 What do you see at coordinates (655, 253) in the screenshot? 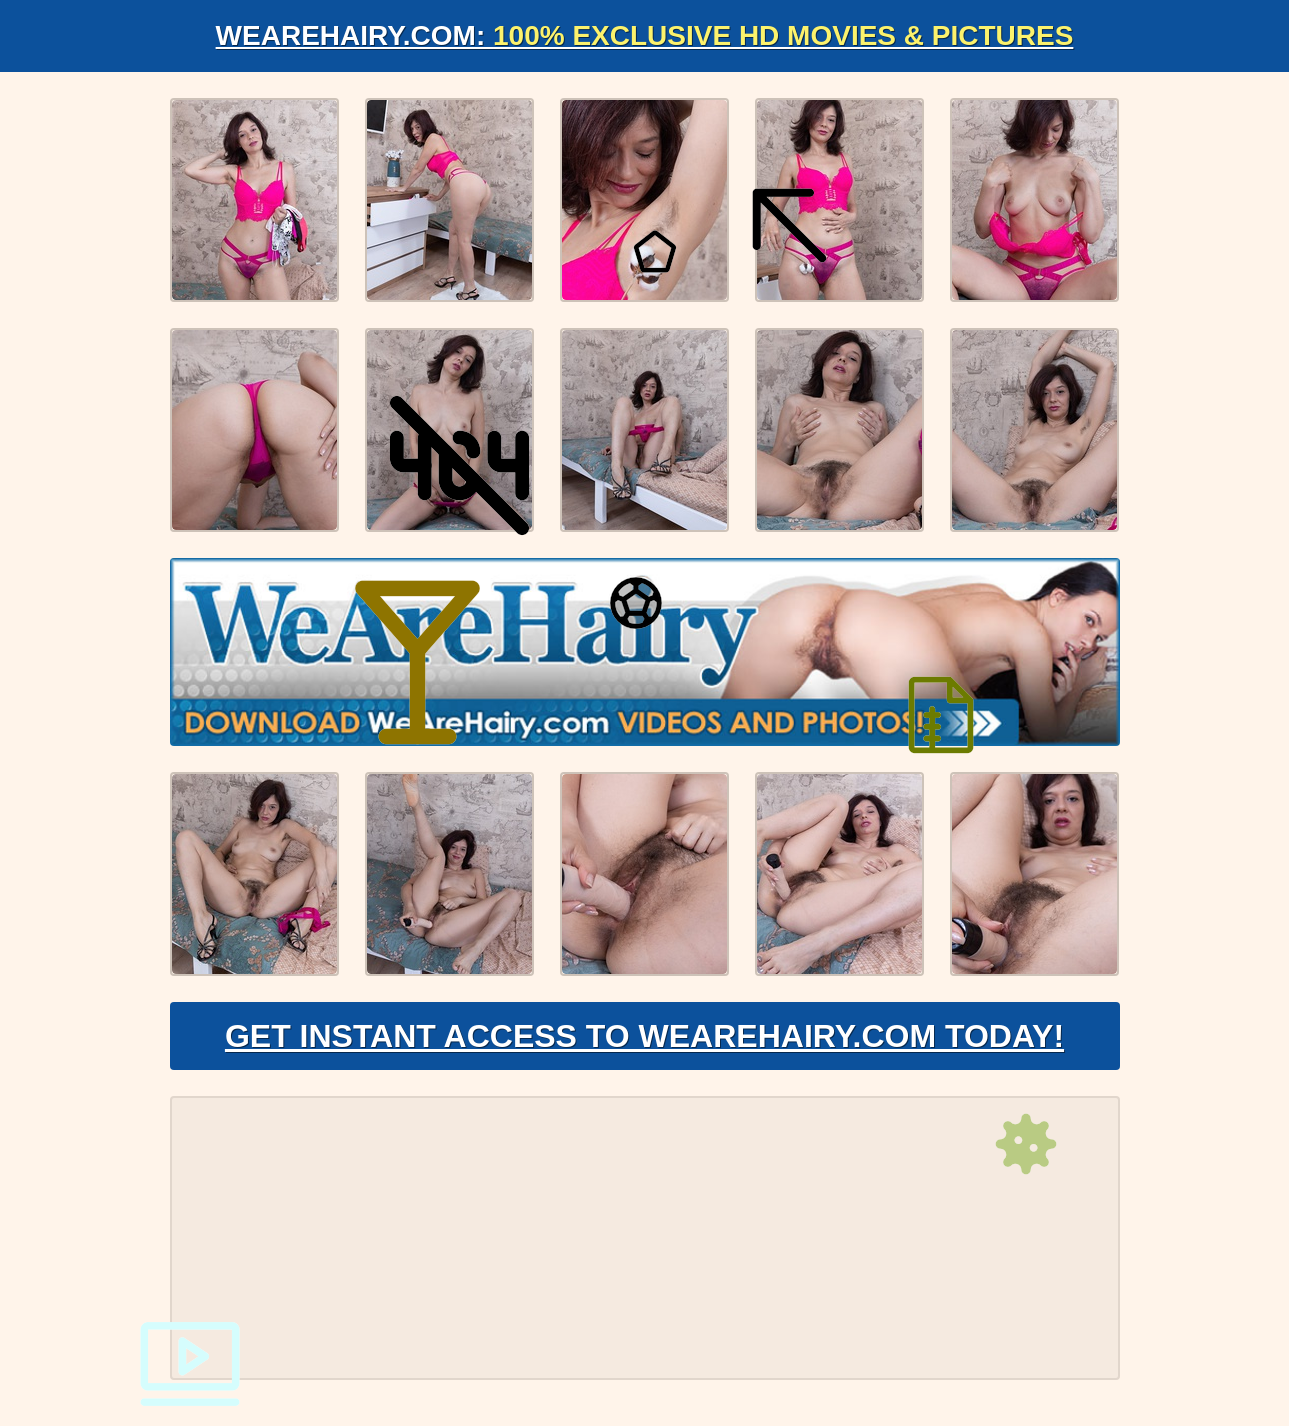
I see `pentagon shape indicator` at bounding box center [655, 253].